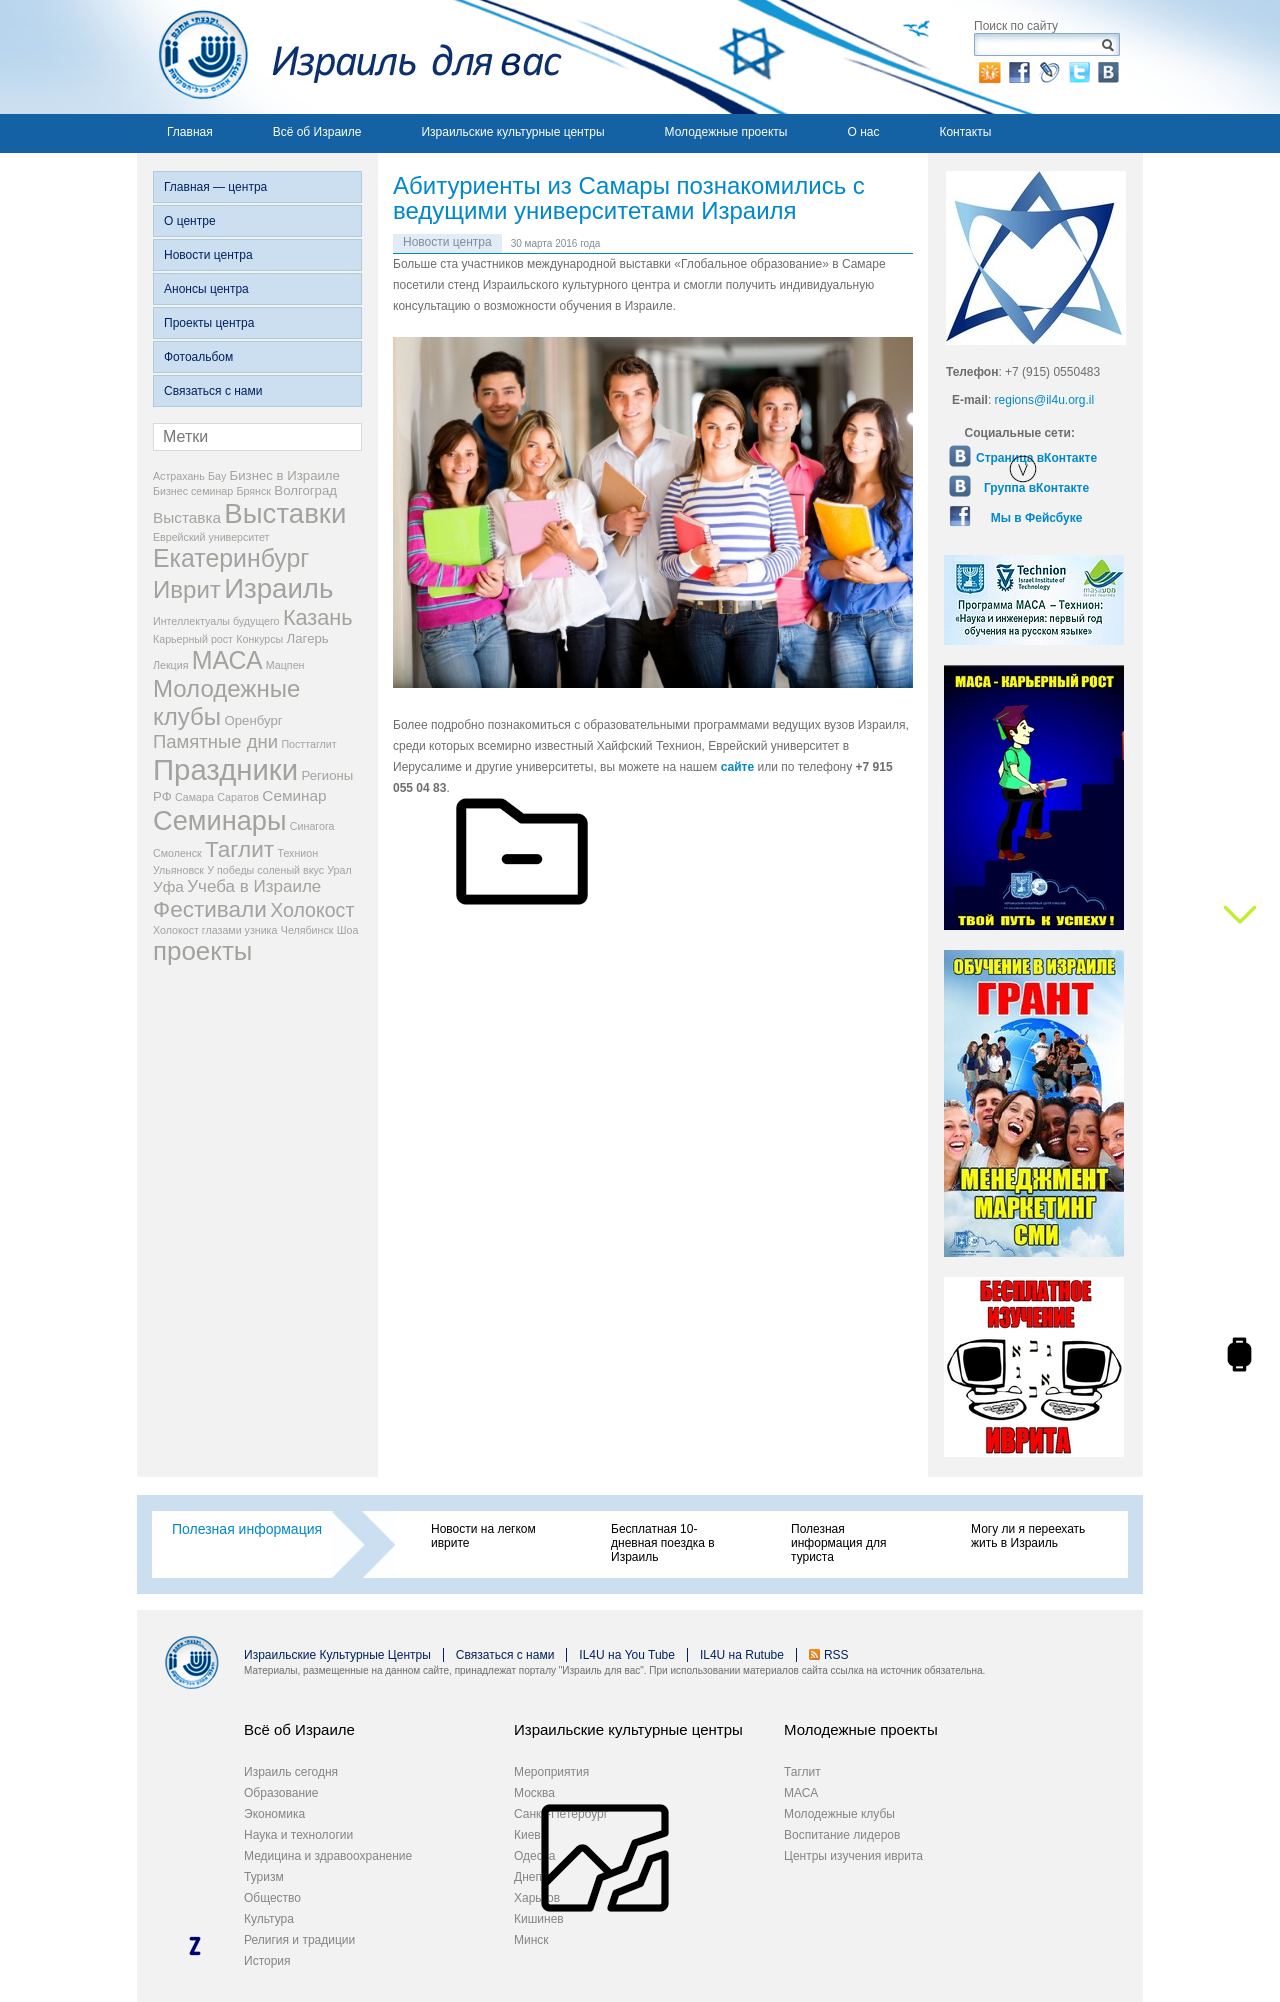 The image size is (1280, 2002). What do you see at coordinates (1240, 915) in the screenshot?
I see `expand a dropdown menu or collapsible section` at bounding box center [1240, 915].